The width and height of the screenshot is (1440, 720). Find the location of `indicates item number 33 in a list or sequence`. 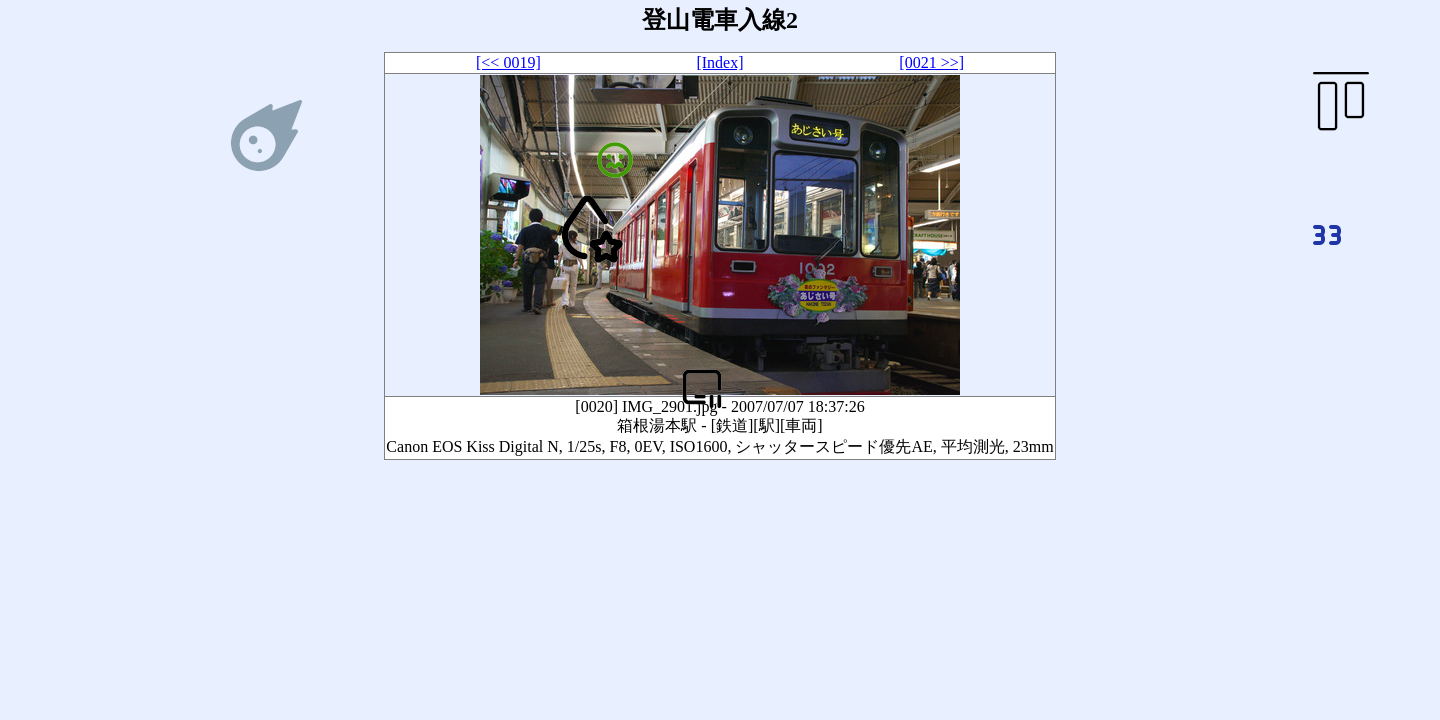

indicates item number 33 in a list or sequence is located at coordinates (1327, 235).